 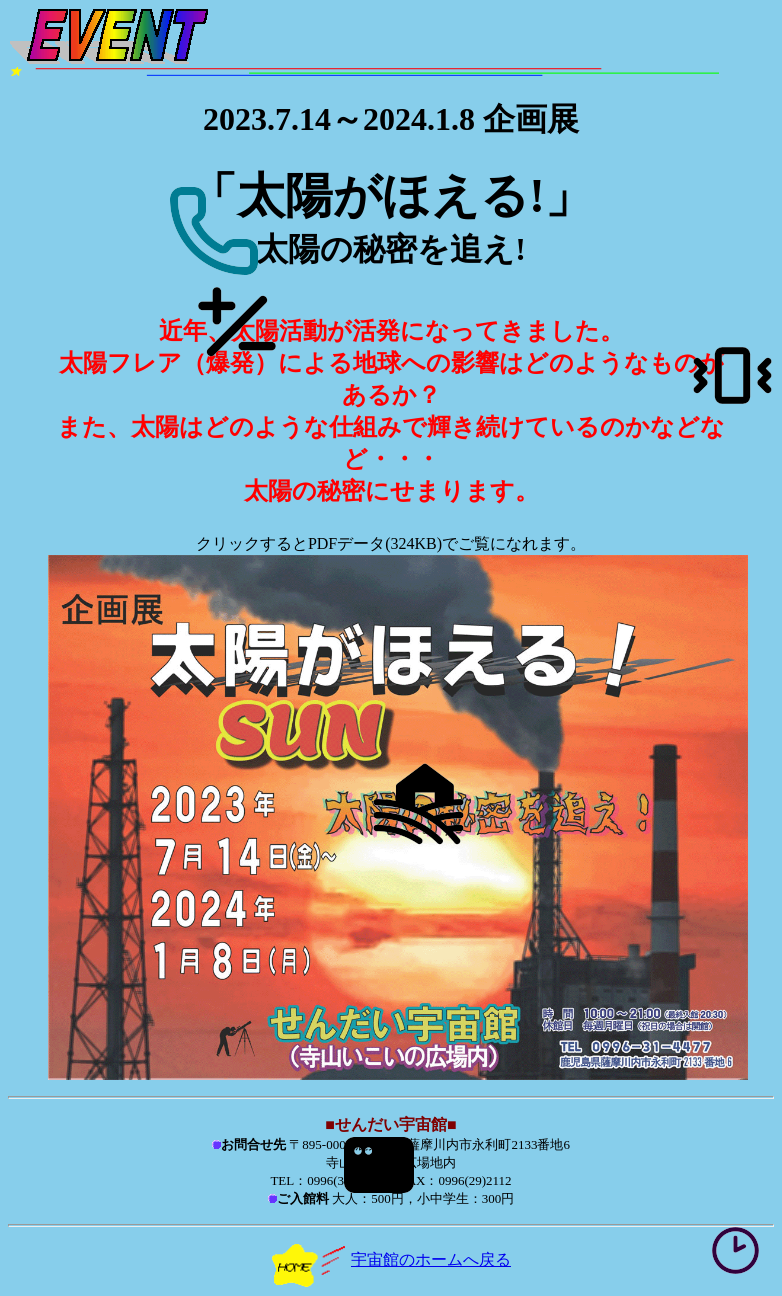 I want to click on make a phone call, so click(x=214, y=231).